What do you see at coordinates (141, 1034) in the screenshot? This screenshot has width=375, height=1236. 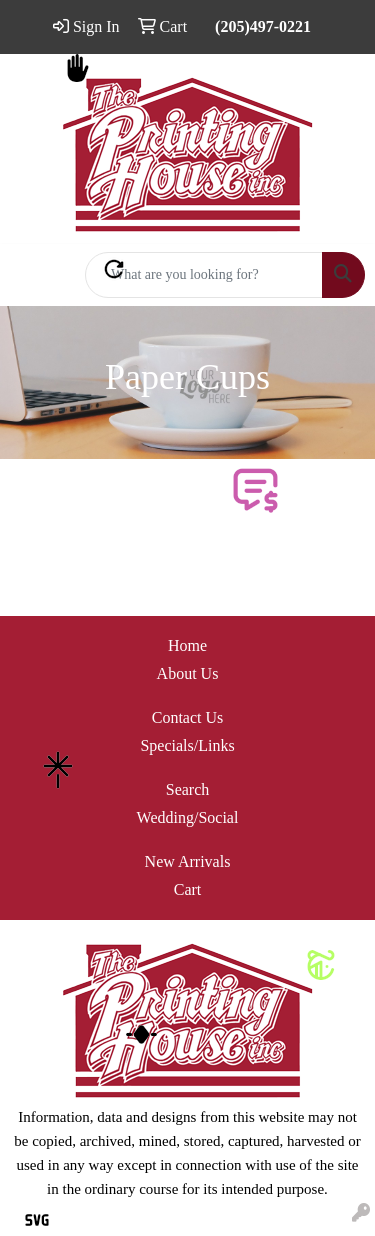 I see `align keyframe to horizontal center` at bounding box center [141, 1034].